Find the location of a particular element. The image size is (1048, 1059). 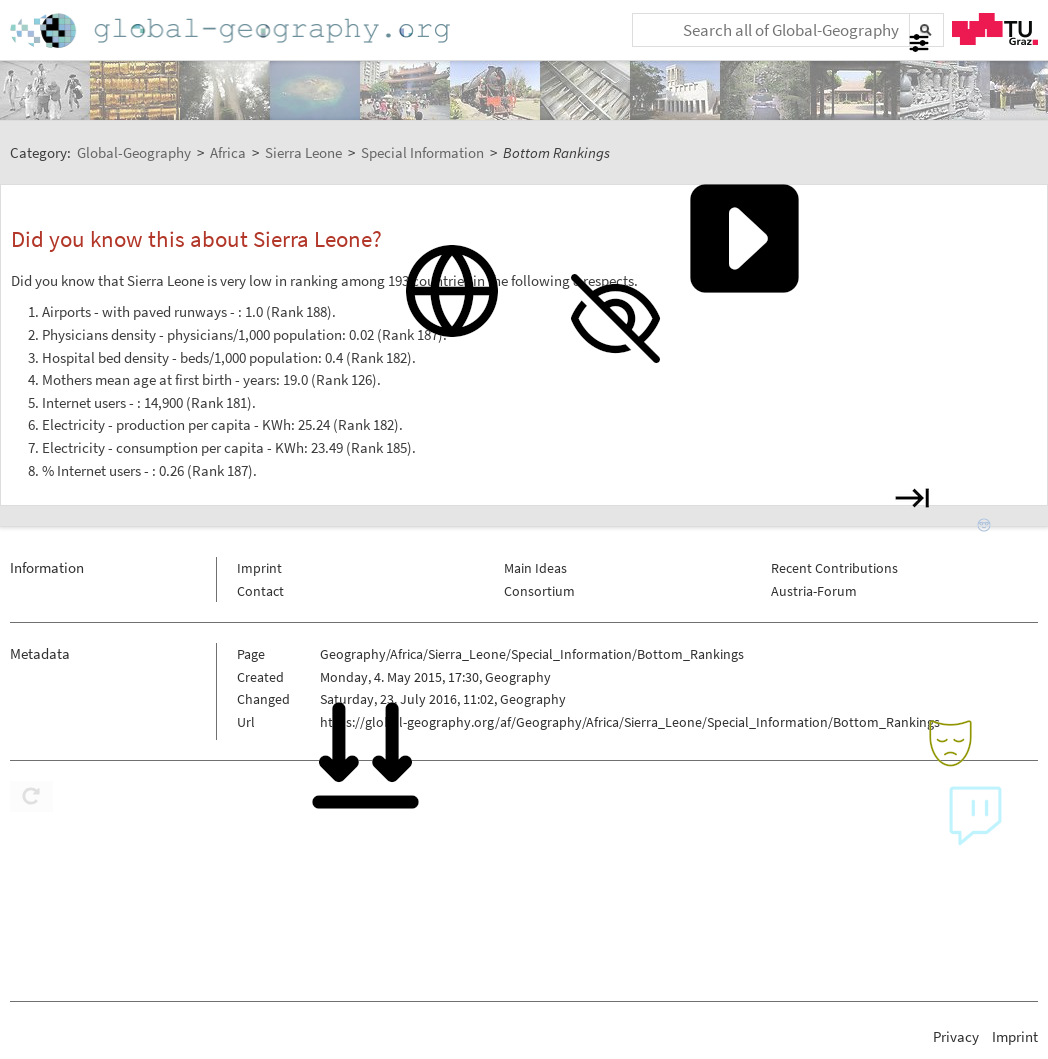

open the Twitch app is located at coordinates (975, 812).